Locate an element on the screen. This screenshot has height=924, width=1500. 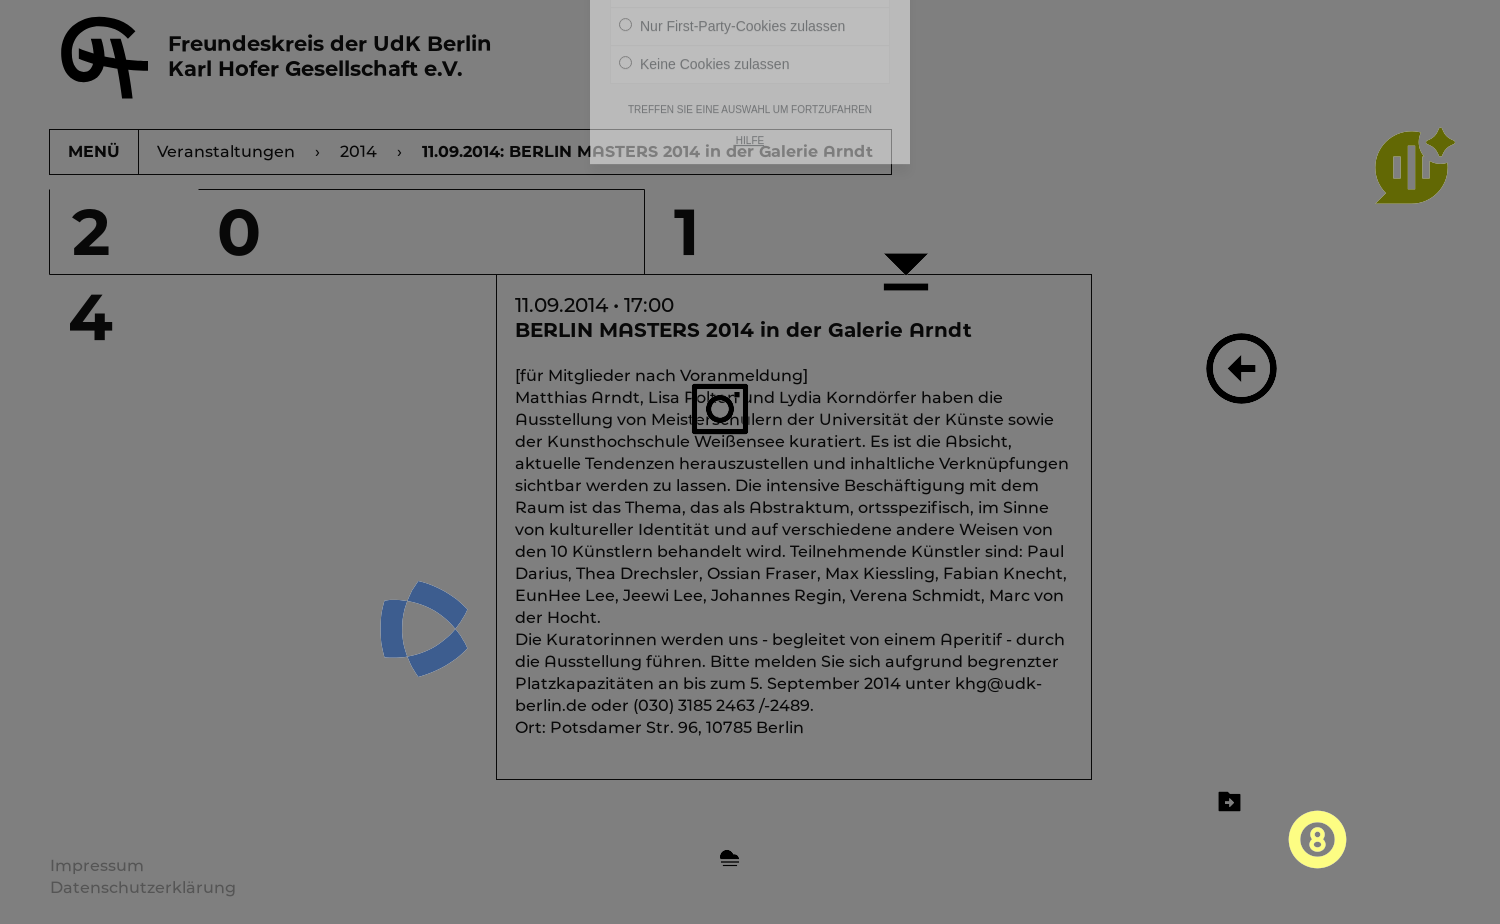
go back to the previous screen is located at coordinates (1241, 368).